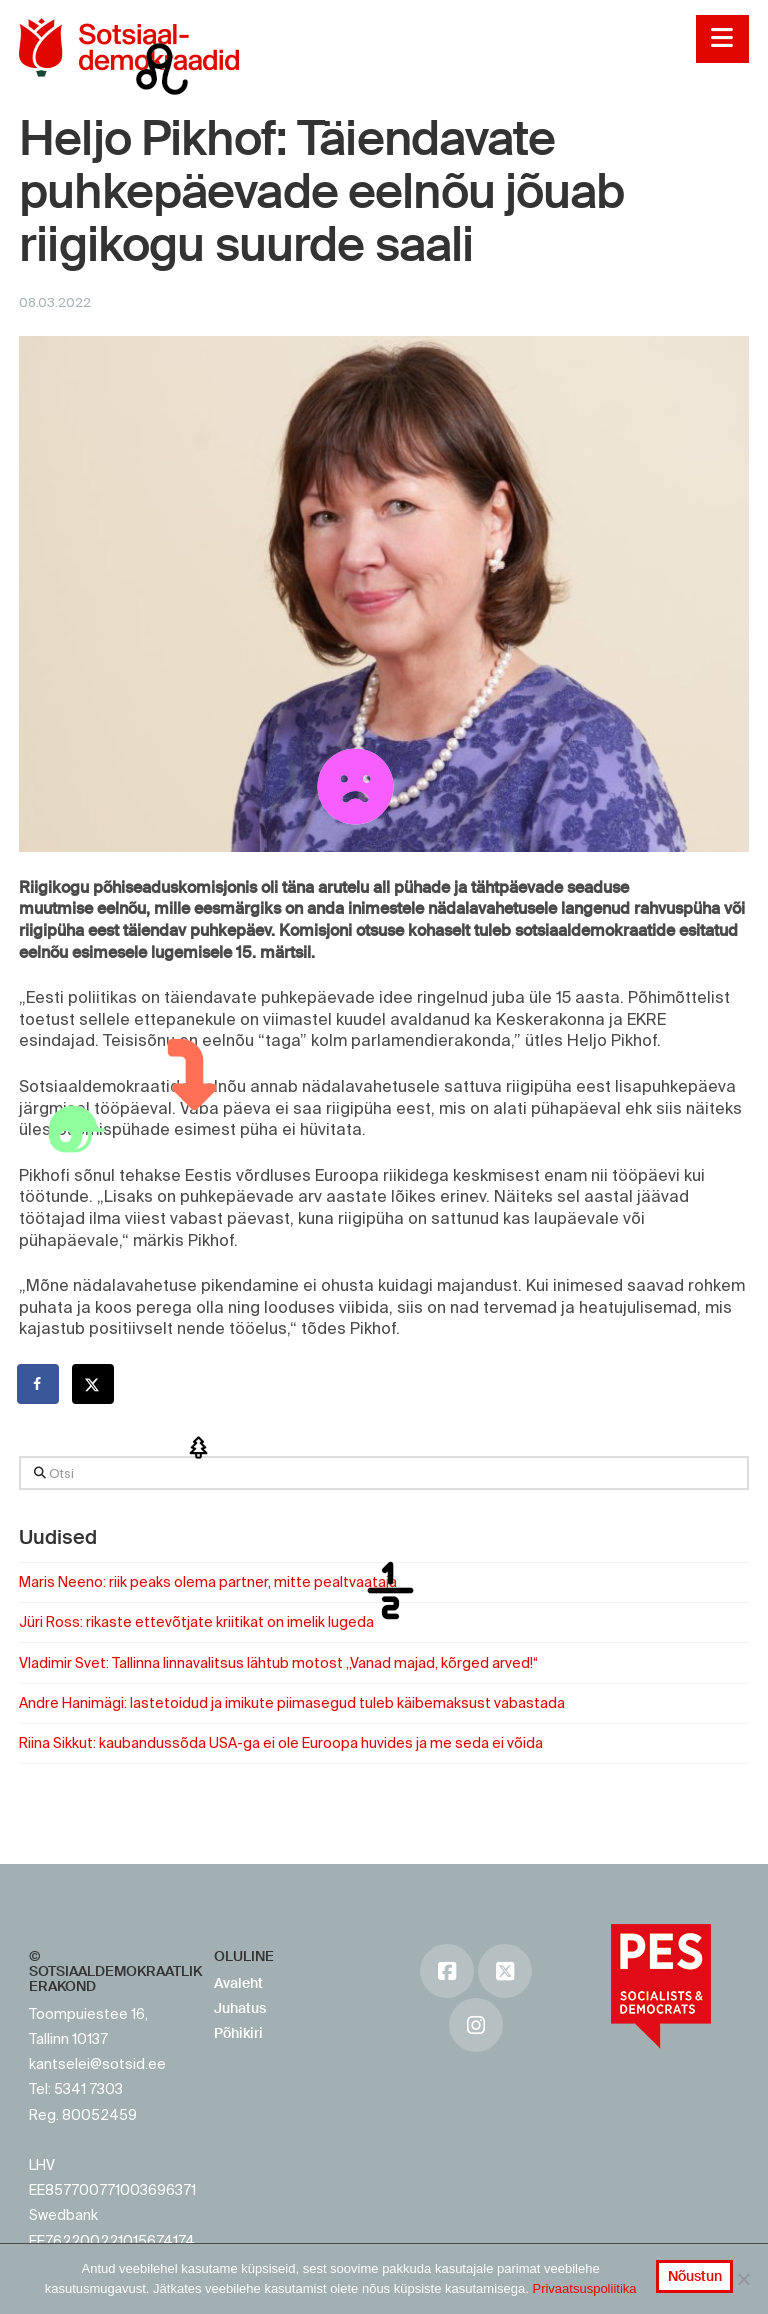 The image size is (768, 2314). Describe the element at coordinates (75, 1130) in the screenshot. I see `view baseball or sports equipment` at that location.